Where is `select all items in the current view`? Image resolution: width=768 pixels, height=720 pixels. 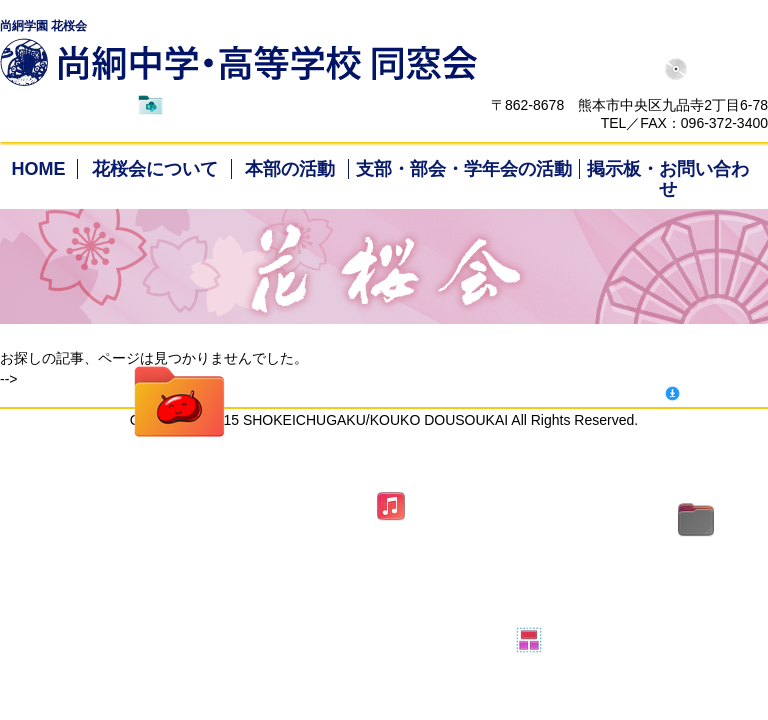
select all items in the current view is located at coordinates (529, 640).